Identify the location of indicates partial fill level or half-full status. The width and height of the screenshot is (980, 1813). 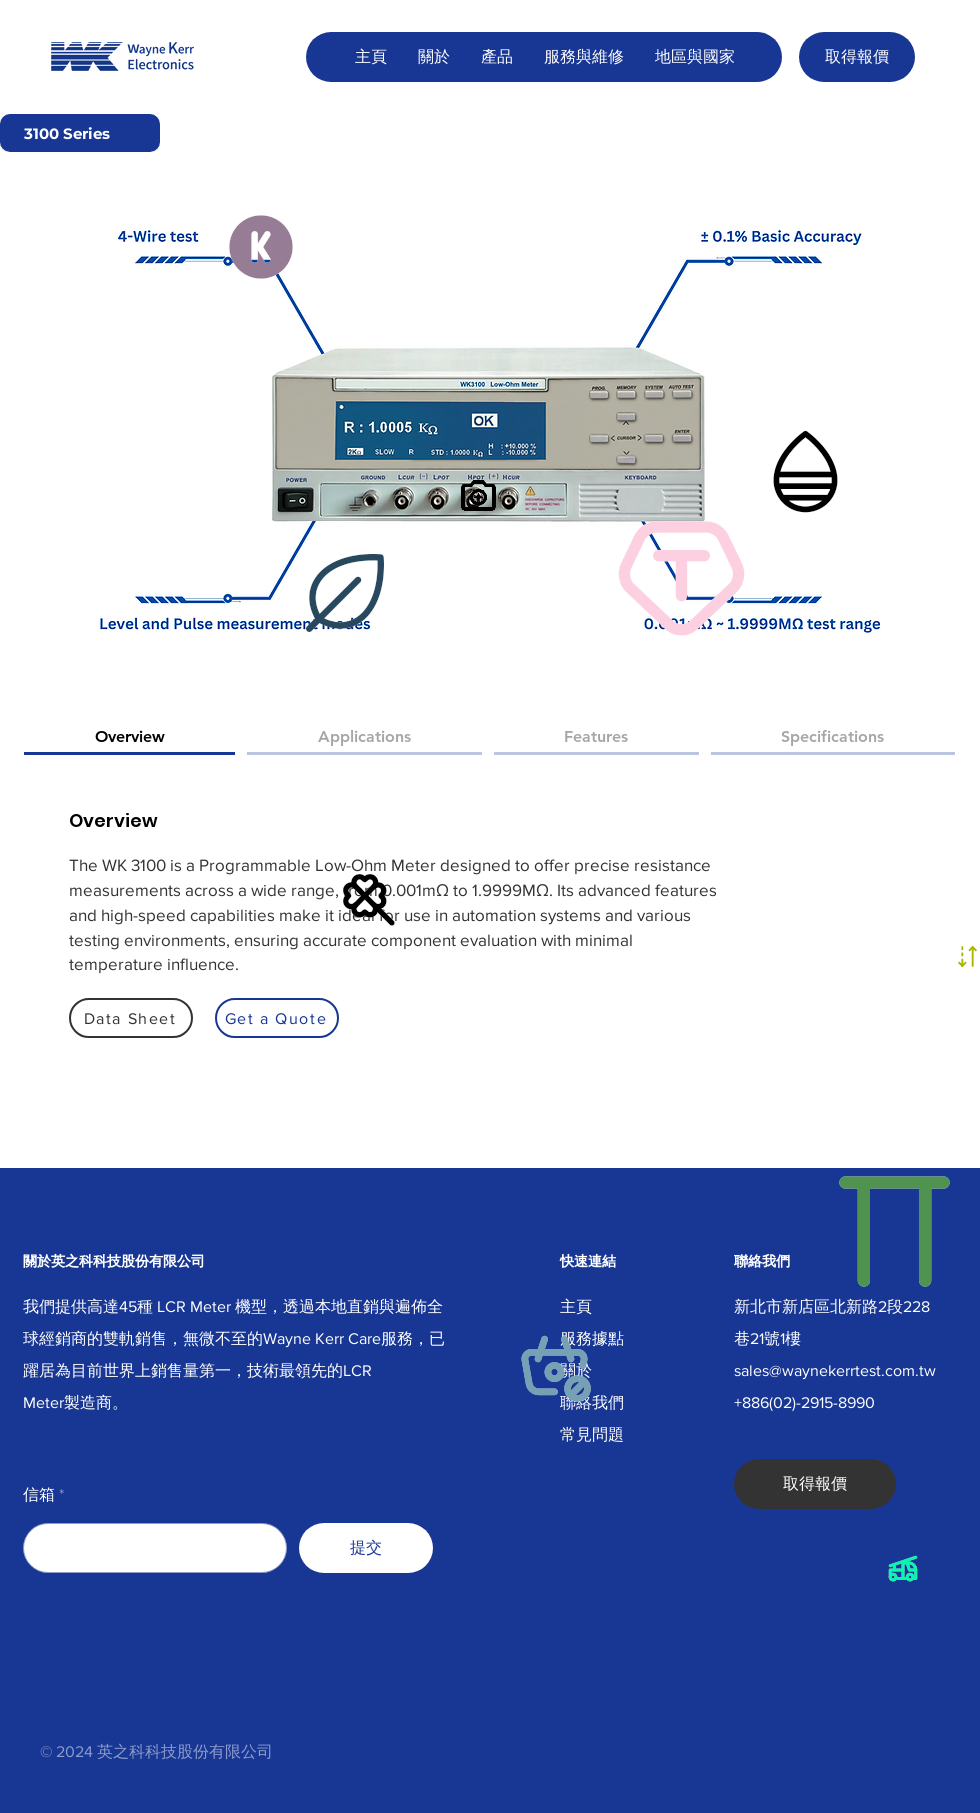
(805, 474).